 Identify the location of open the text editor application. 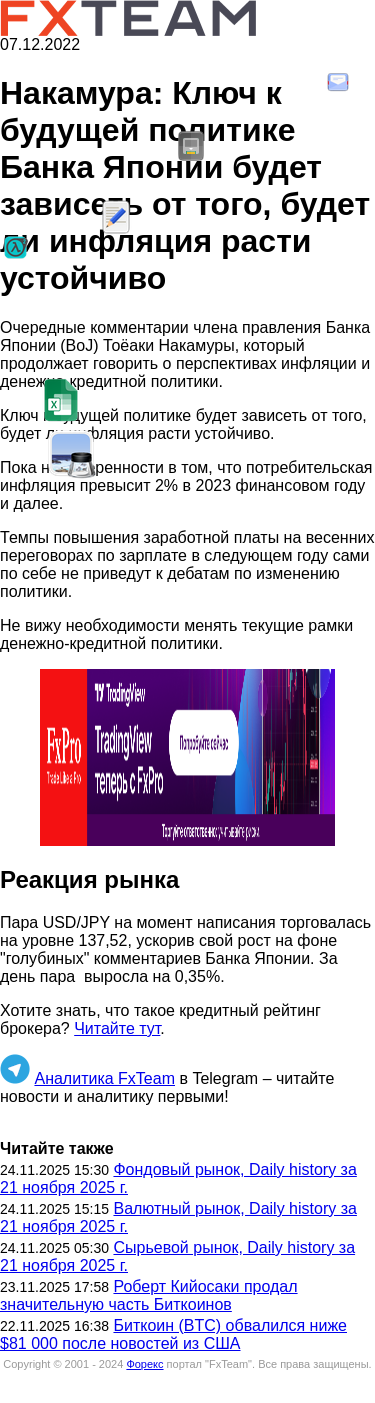
(116, 217).